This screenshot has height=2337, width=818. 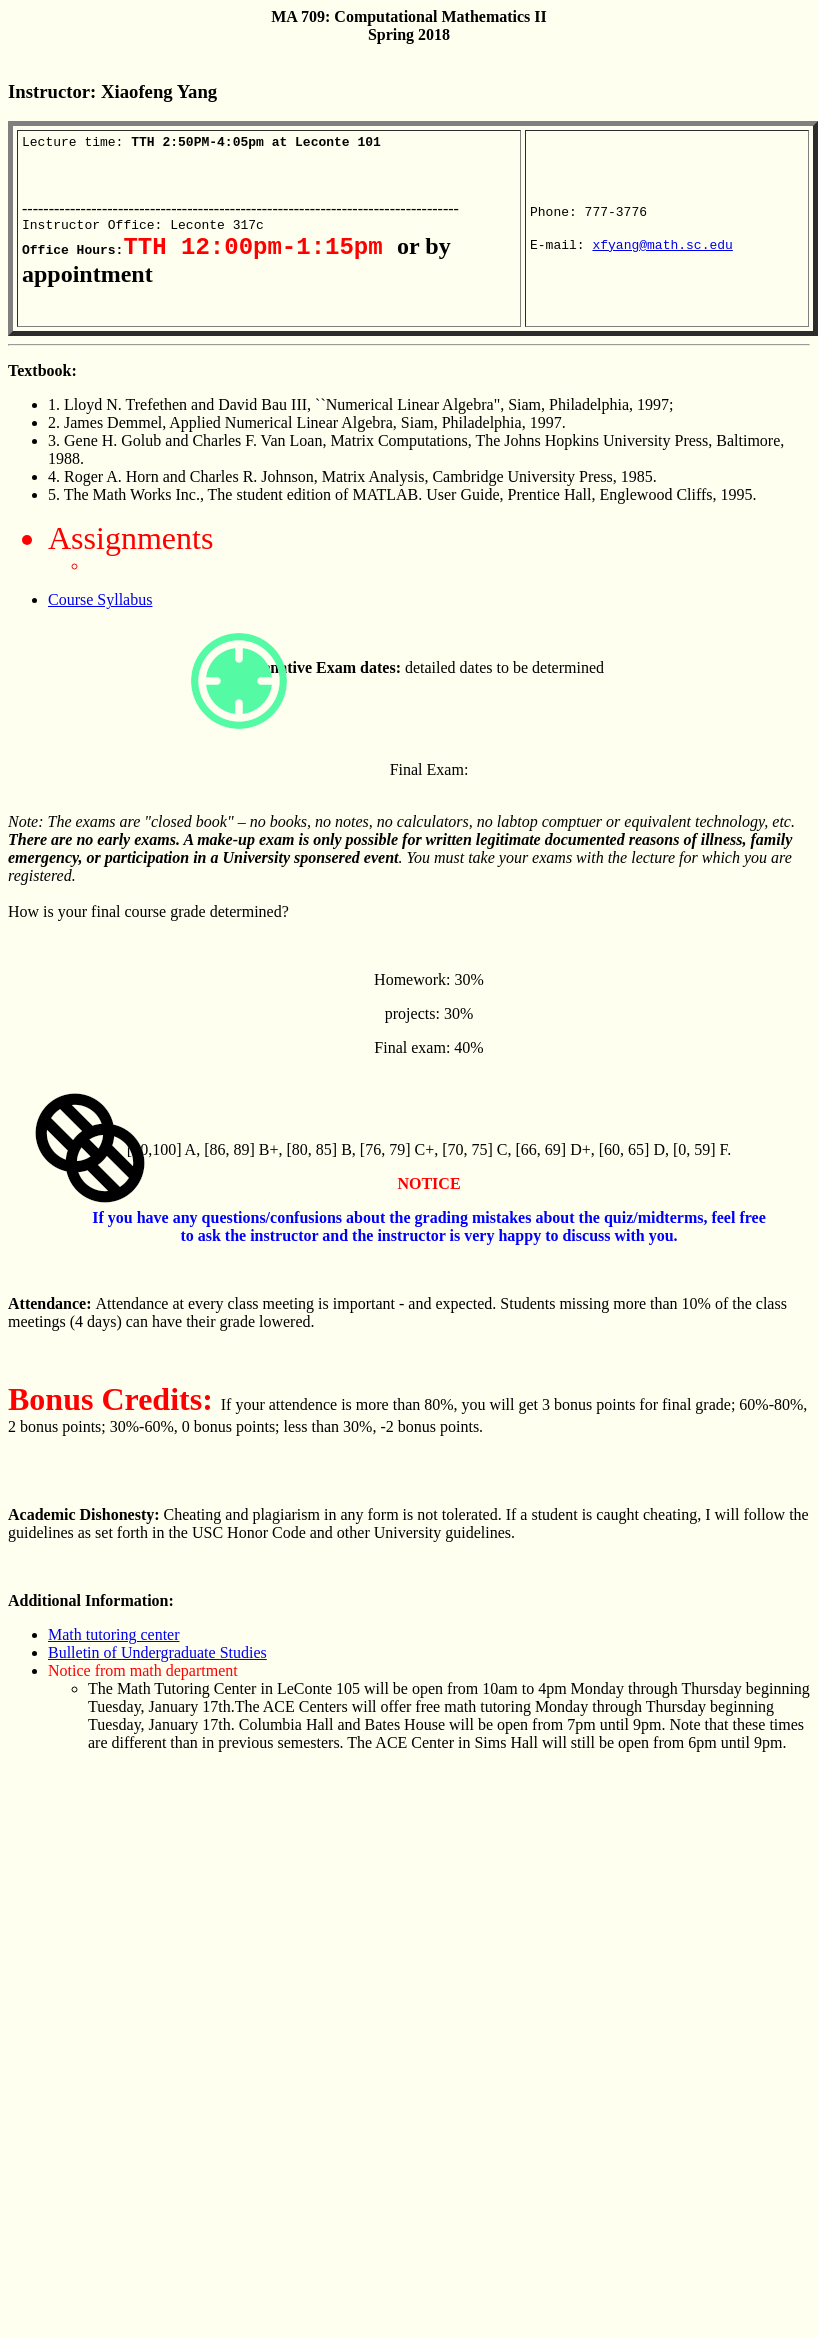 I want to click on merge or combine selected objects, so click(x=90, y=1148).